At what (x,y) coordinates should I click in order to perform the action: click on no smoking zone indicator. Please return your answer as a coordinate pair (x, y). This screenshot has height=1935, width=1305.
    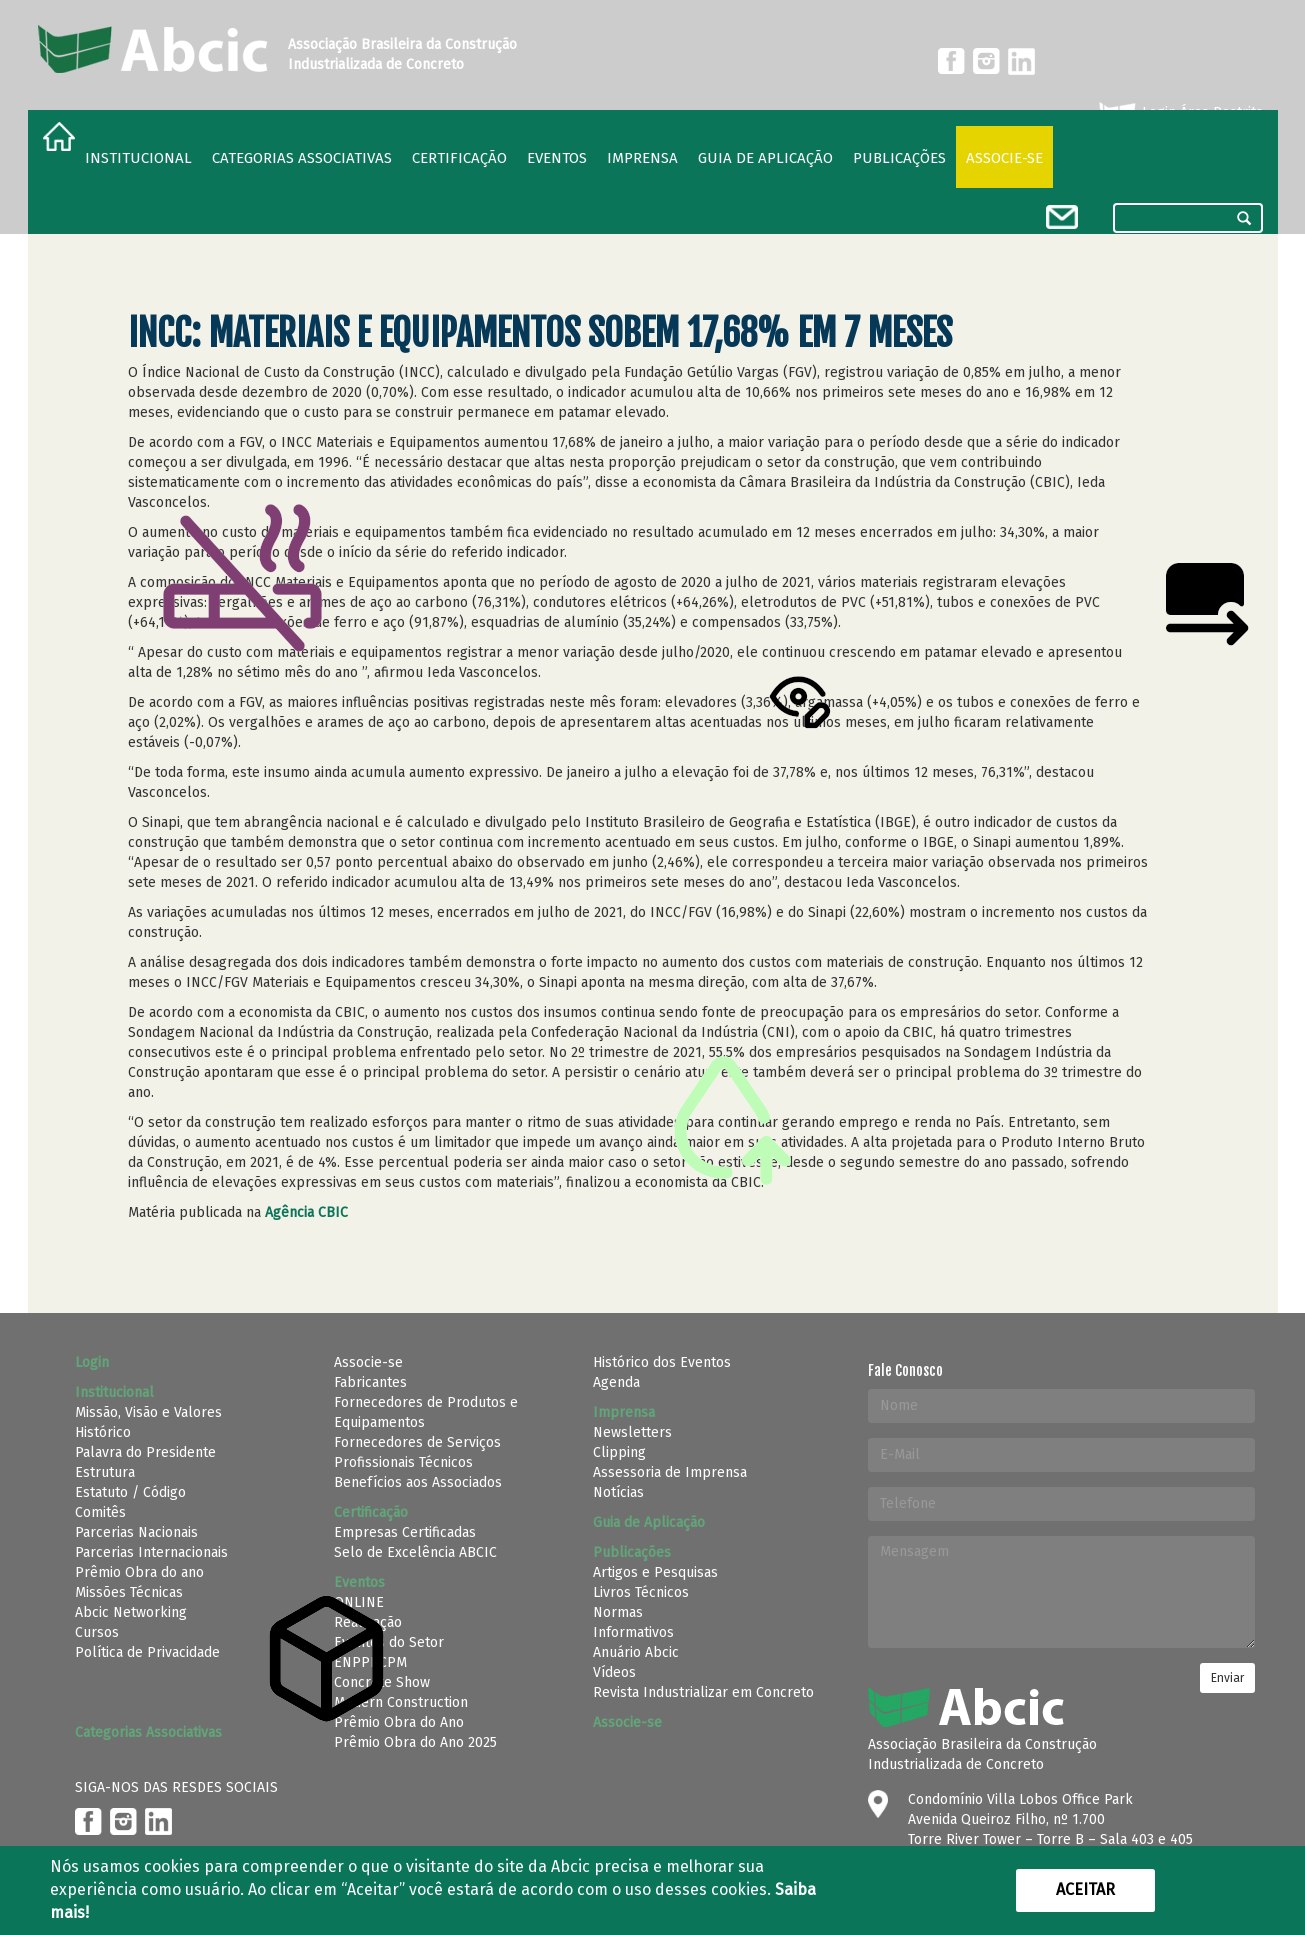
    Looking at the image, I should click on (242, 583).